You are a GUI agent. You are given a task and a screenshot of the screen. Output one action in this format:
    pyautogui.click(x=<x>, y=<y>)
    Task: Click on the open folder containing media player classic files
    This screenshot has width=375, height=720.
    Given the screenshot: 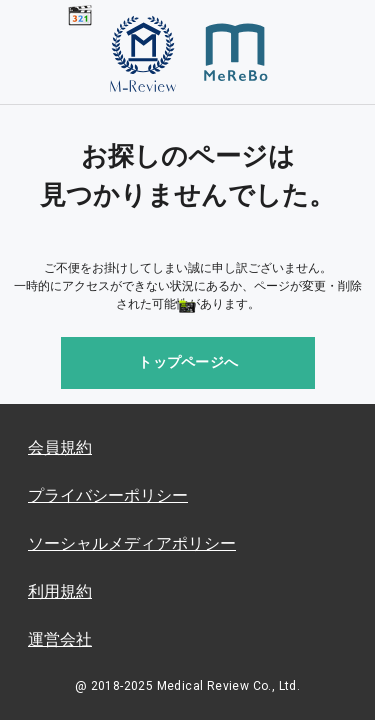 What is the action you would take?
    pyautogui.click(x=80, y=17)
    